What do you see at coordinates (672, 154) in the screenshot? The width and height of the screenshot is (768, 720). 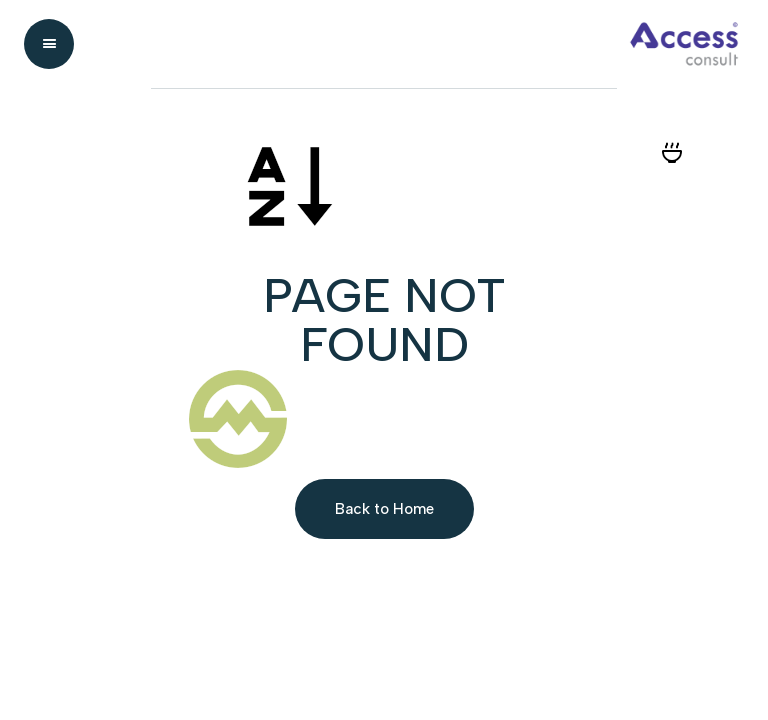 I see `view food or dining options` at bounding box center [672, 154].